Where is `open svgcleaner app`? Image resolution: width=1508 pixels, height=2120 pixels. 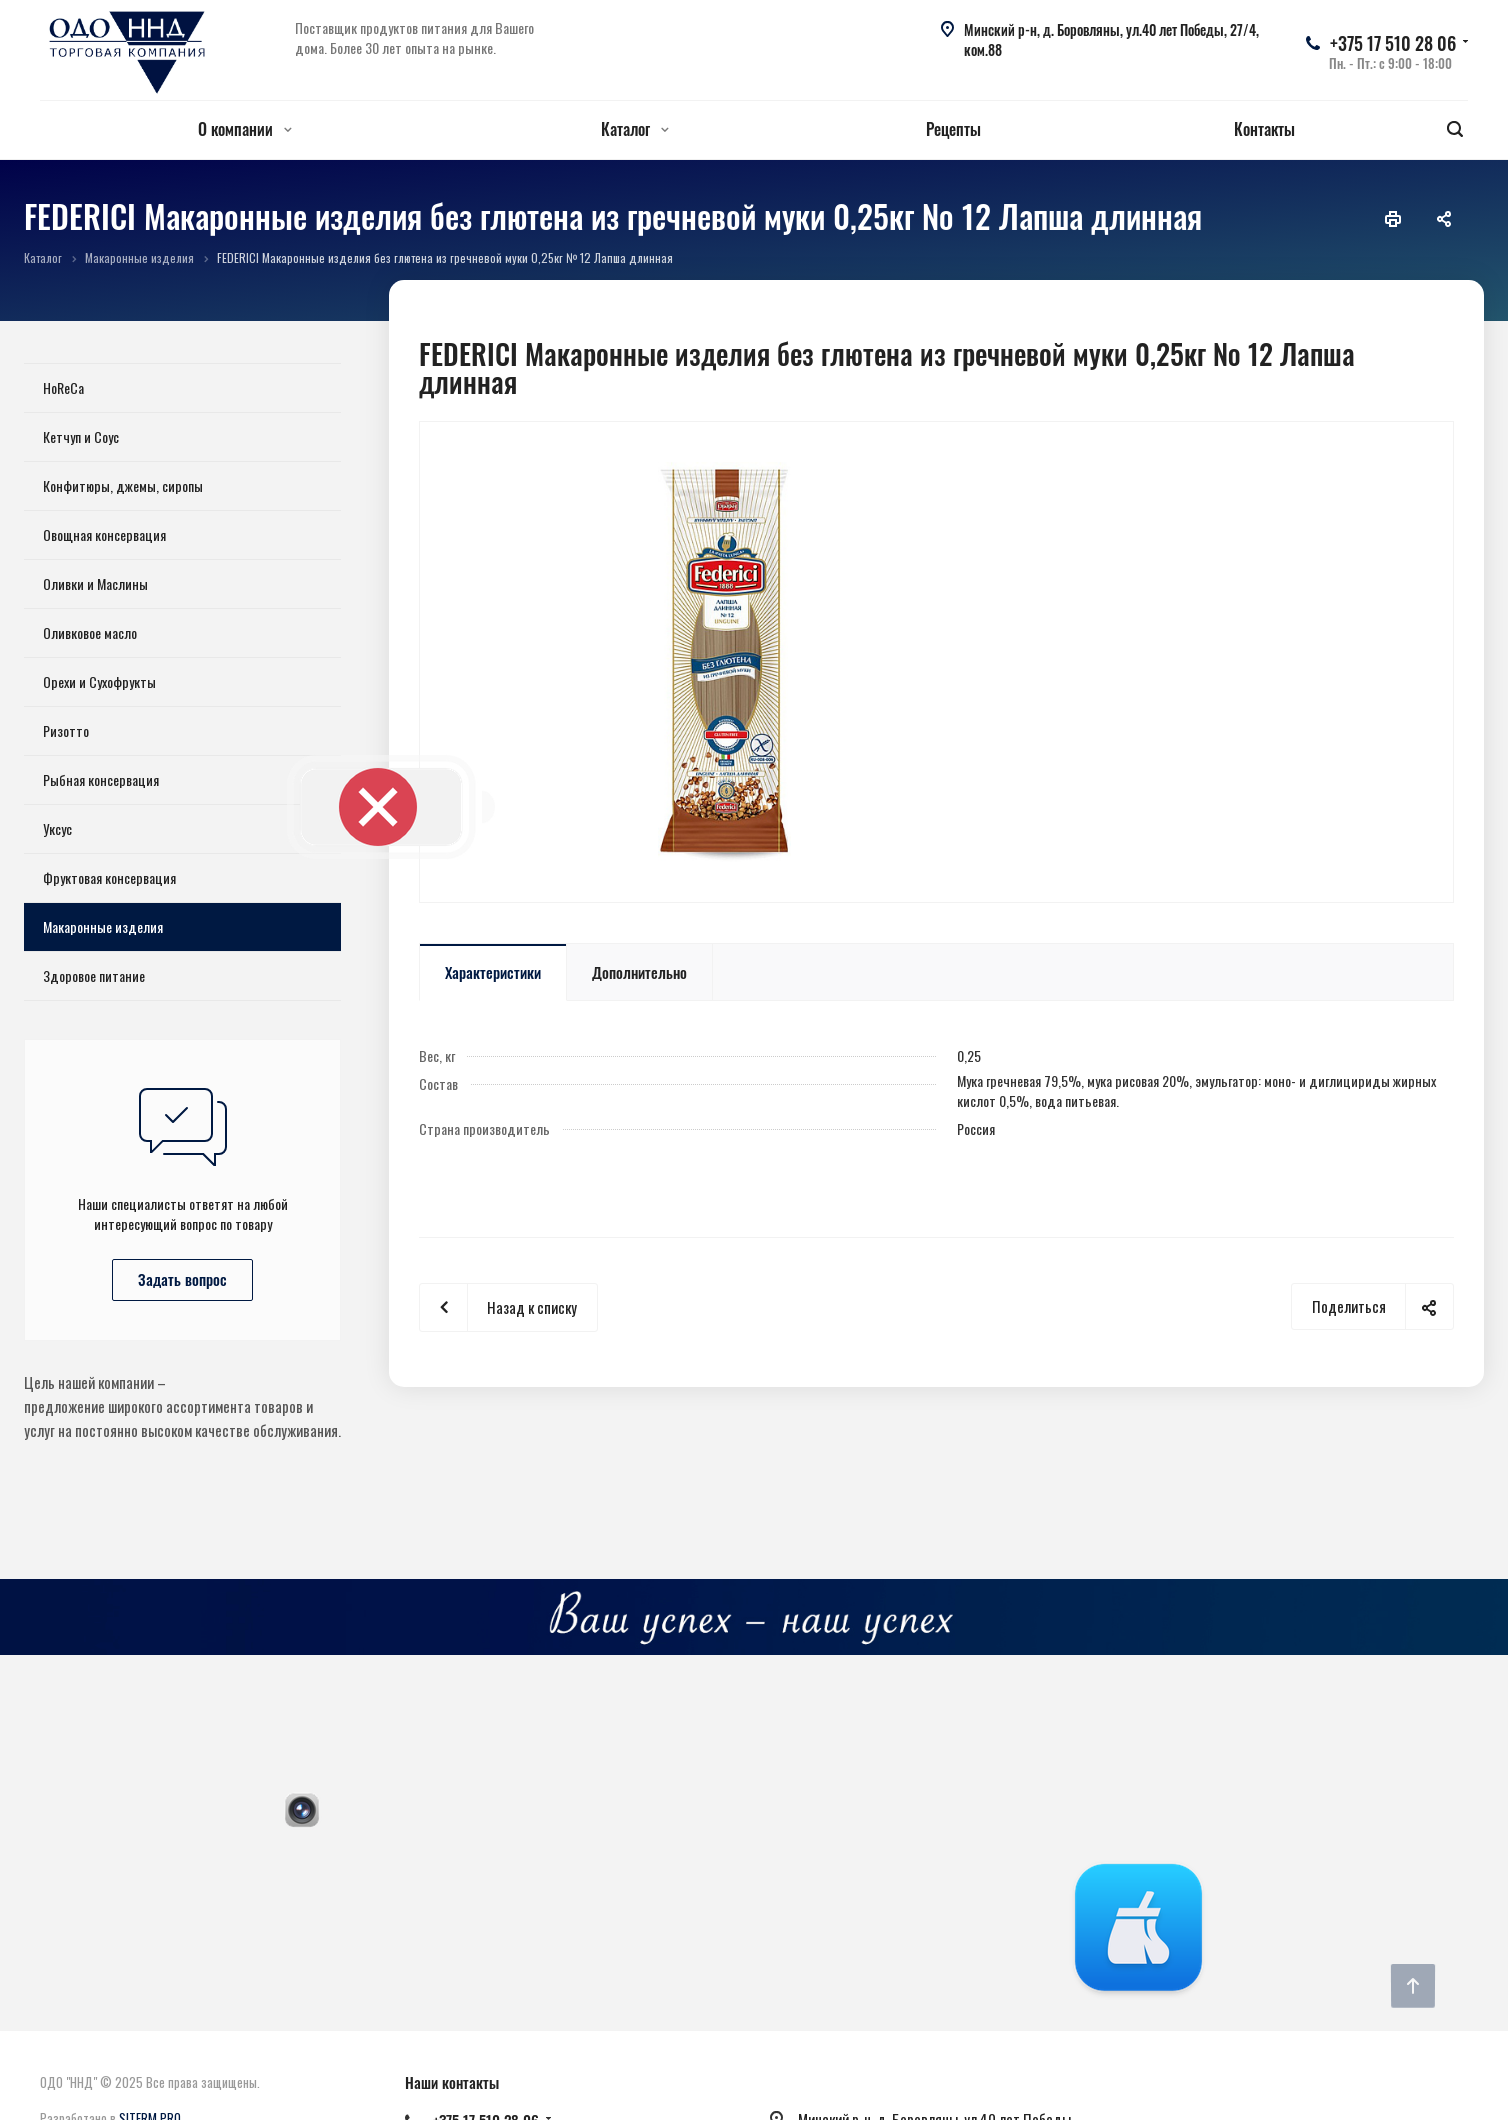
open svgcleaner app is located at coordinates (1138, 1927).